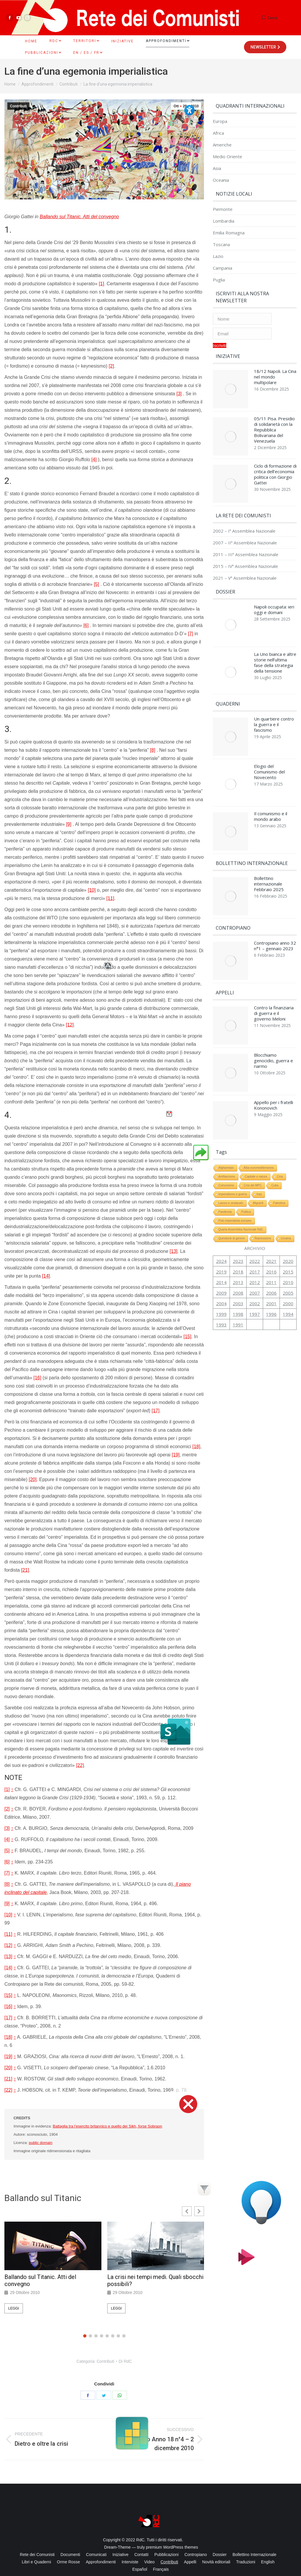 This screenshot has height=2576, width=301. Describe the element at coordinates (246, 2257) in the screenshot. I see `open the stream app` at that location.